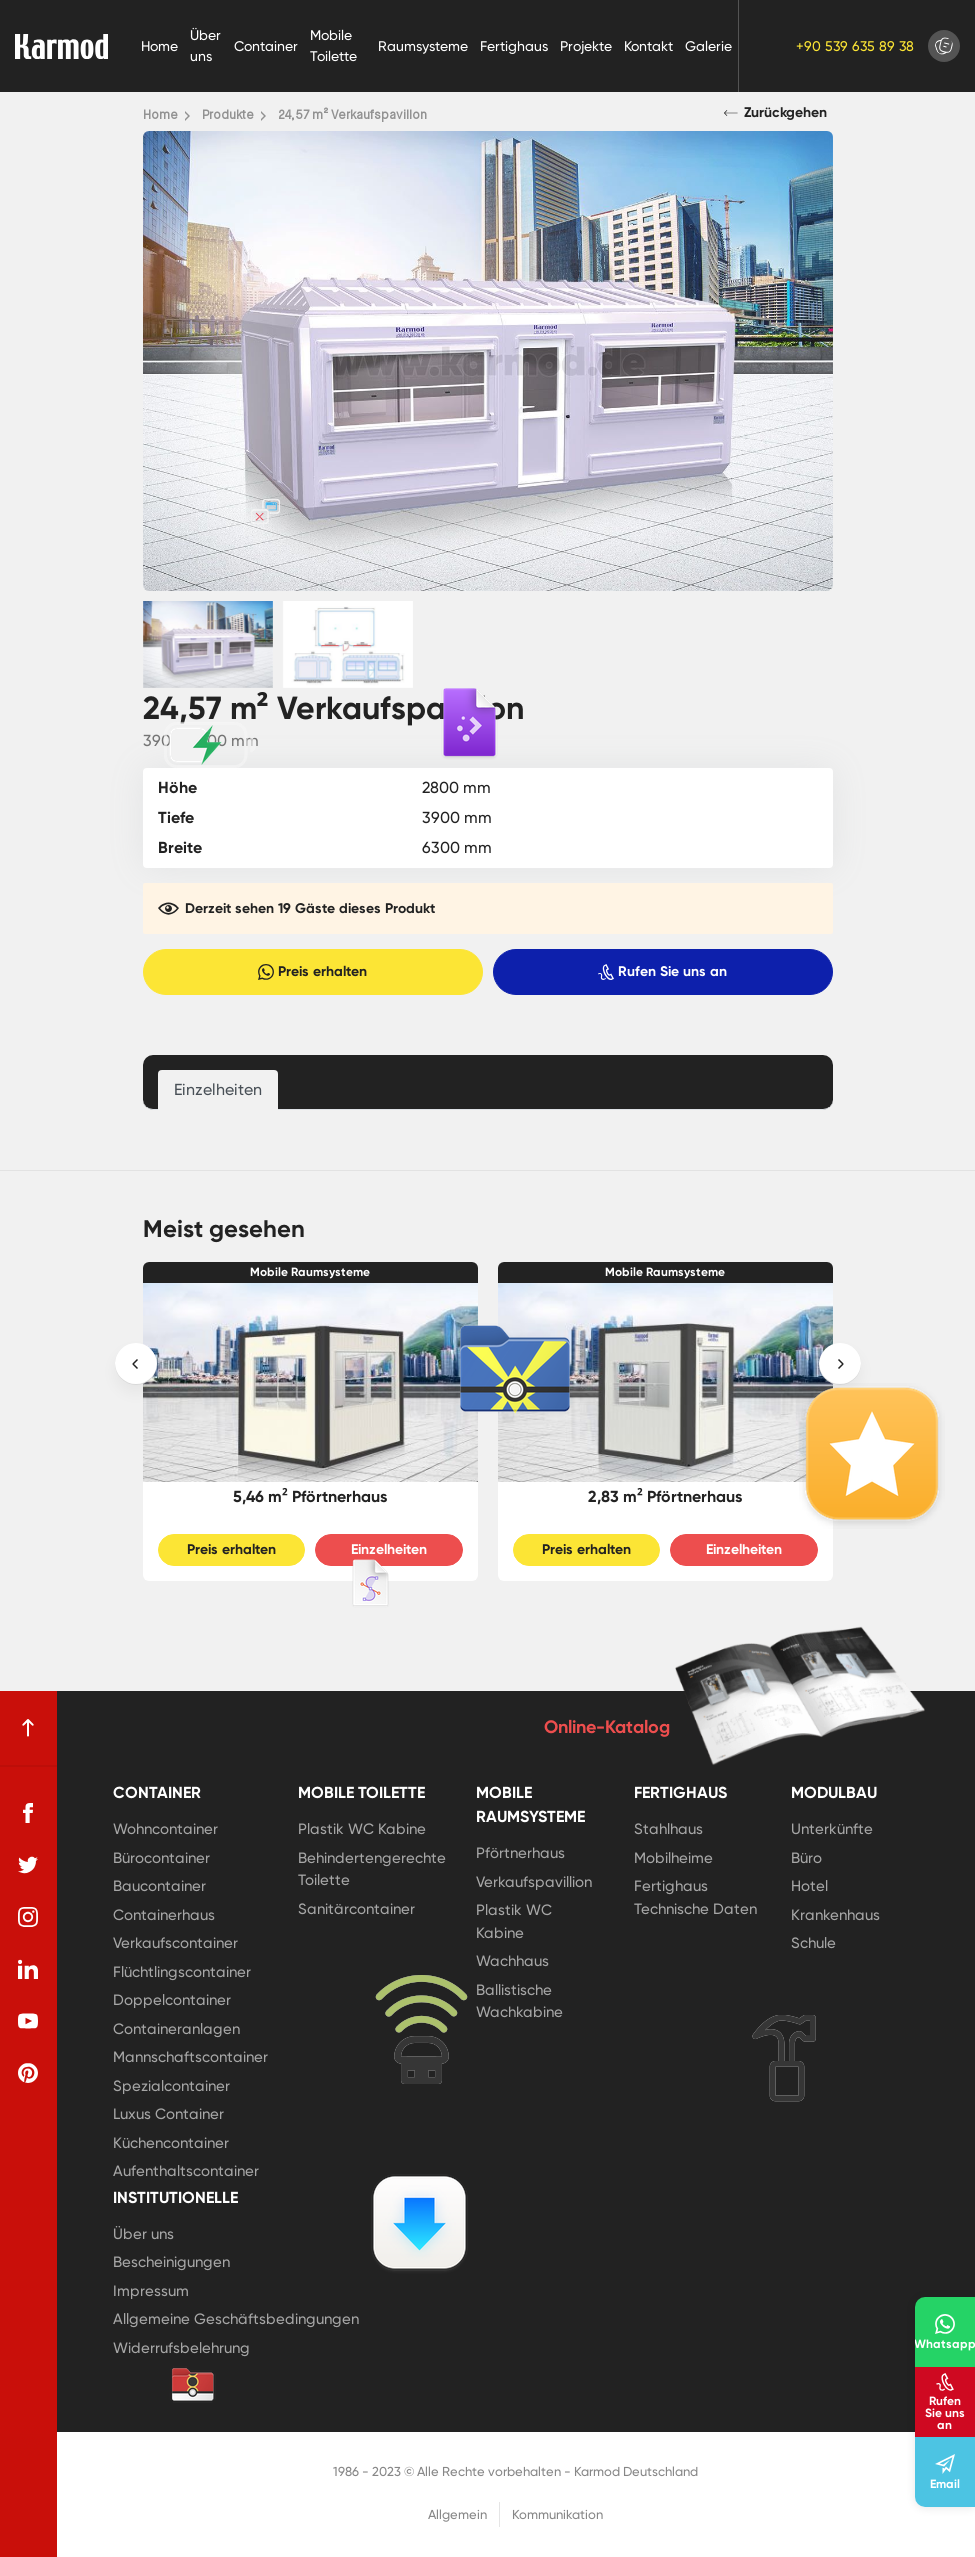  I want to click on indicates a wireless USB receiver is connected, so click(421, 2029).